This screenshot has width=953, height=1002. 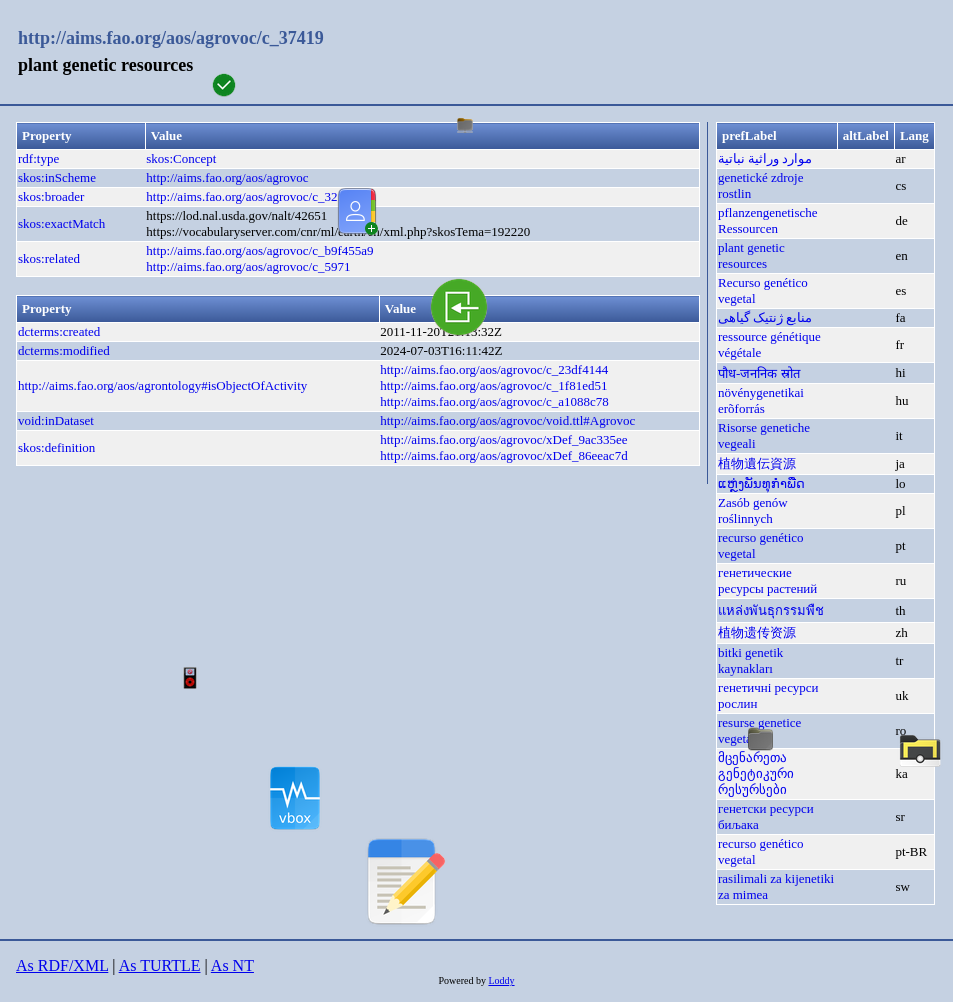 I want to click on folder for pokémon ultra ball collection or game assets, so click(x=920, y=752).